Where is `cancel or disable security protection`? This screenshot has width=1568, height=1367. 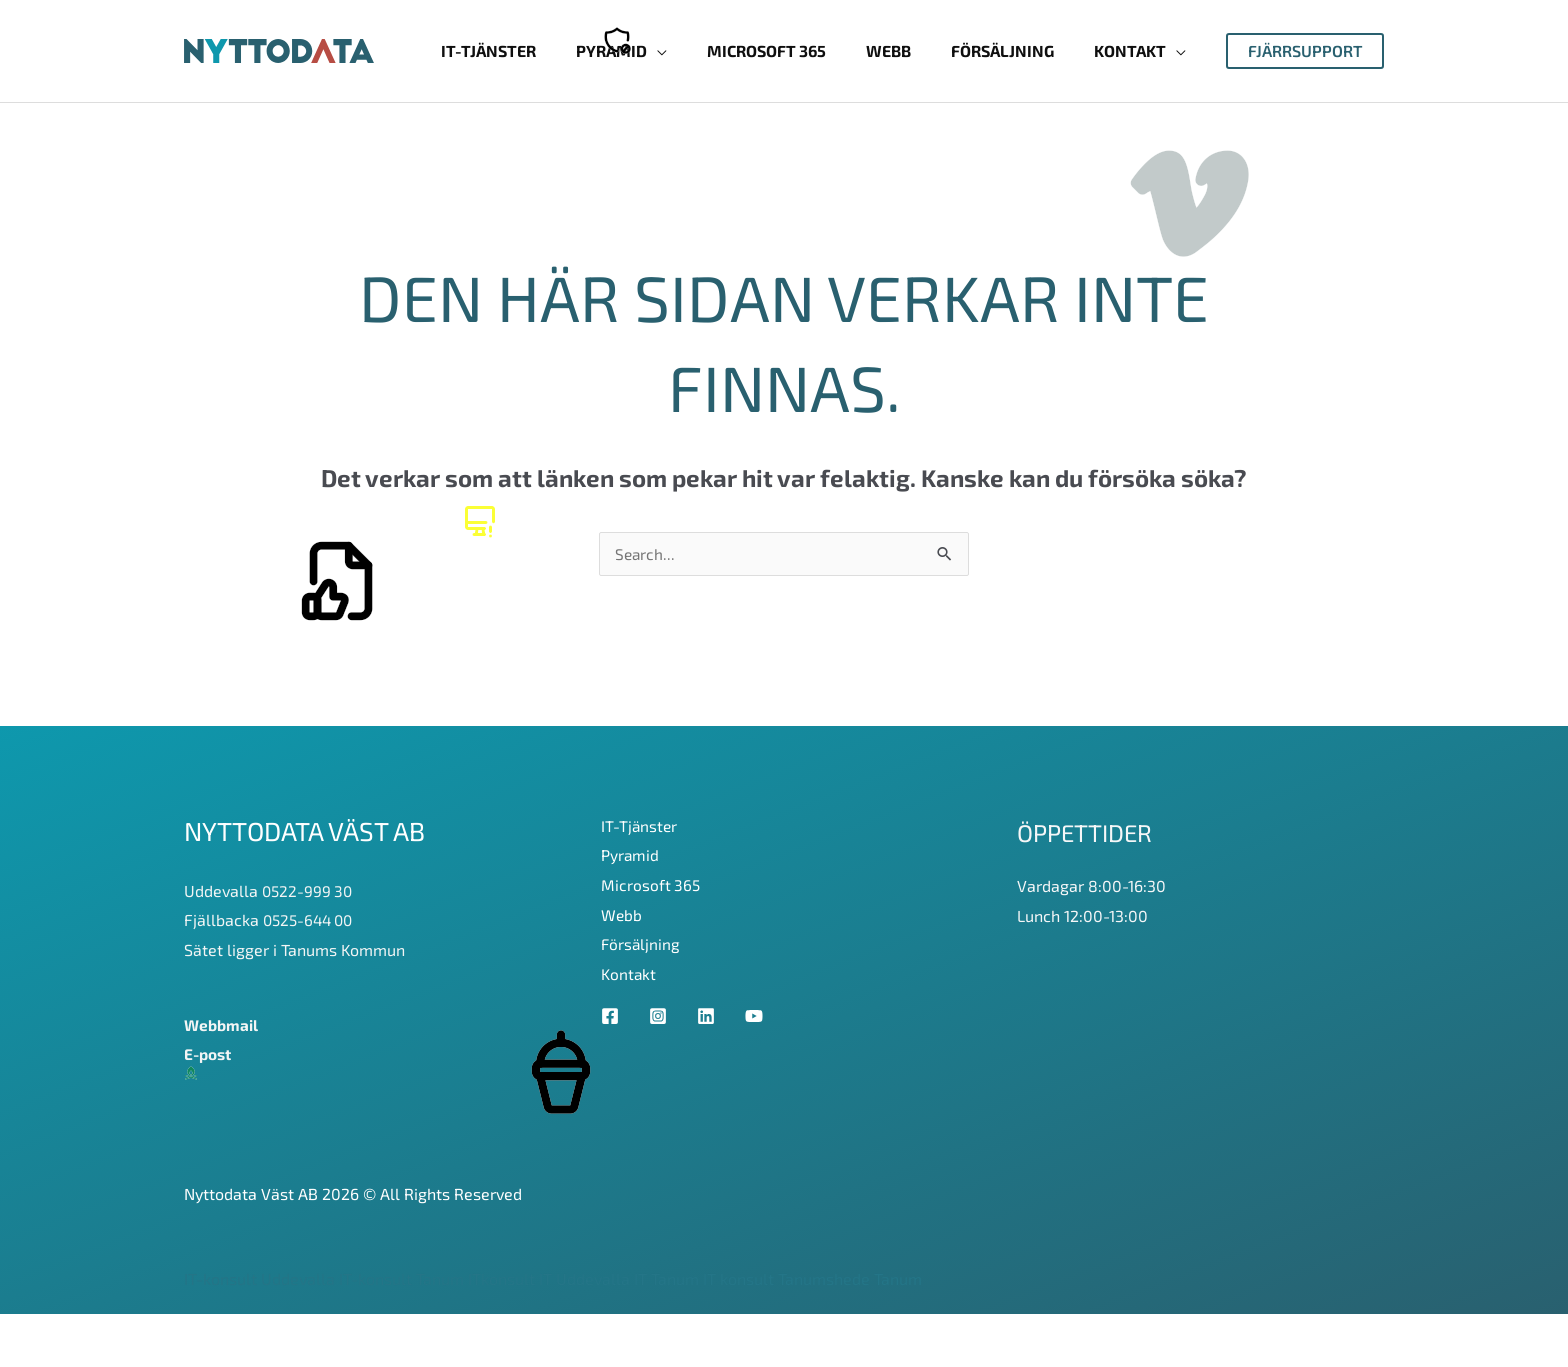 cancel or disable security protection is located at coordinates (617, 40).